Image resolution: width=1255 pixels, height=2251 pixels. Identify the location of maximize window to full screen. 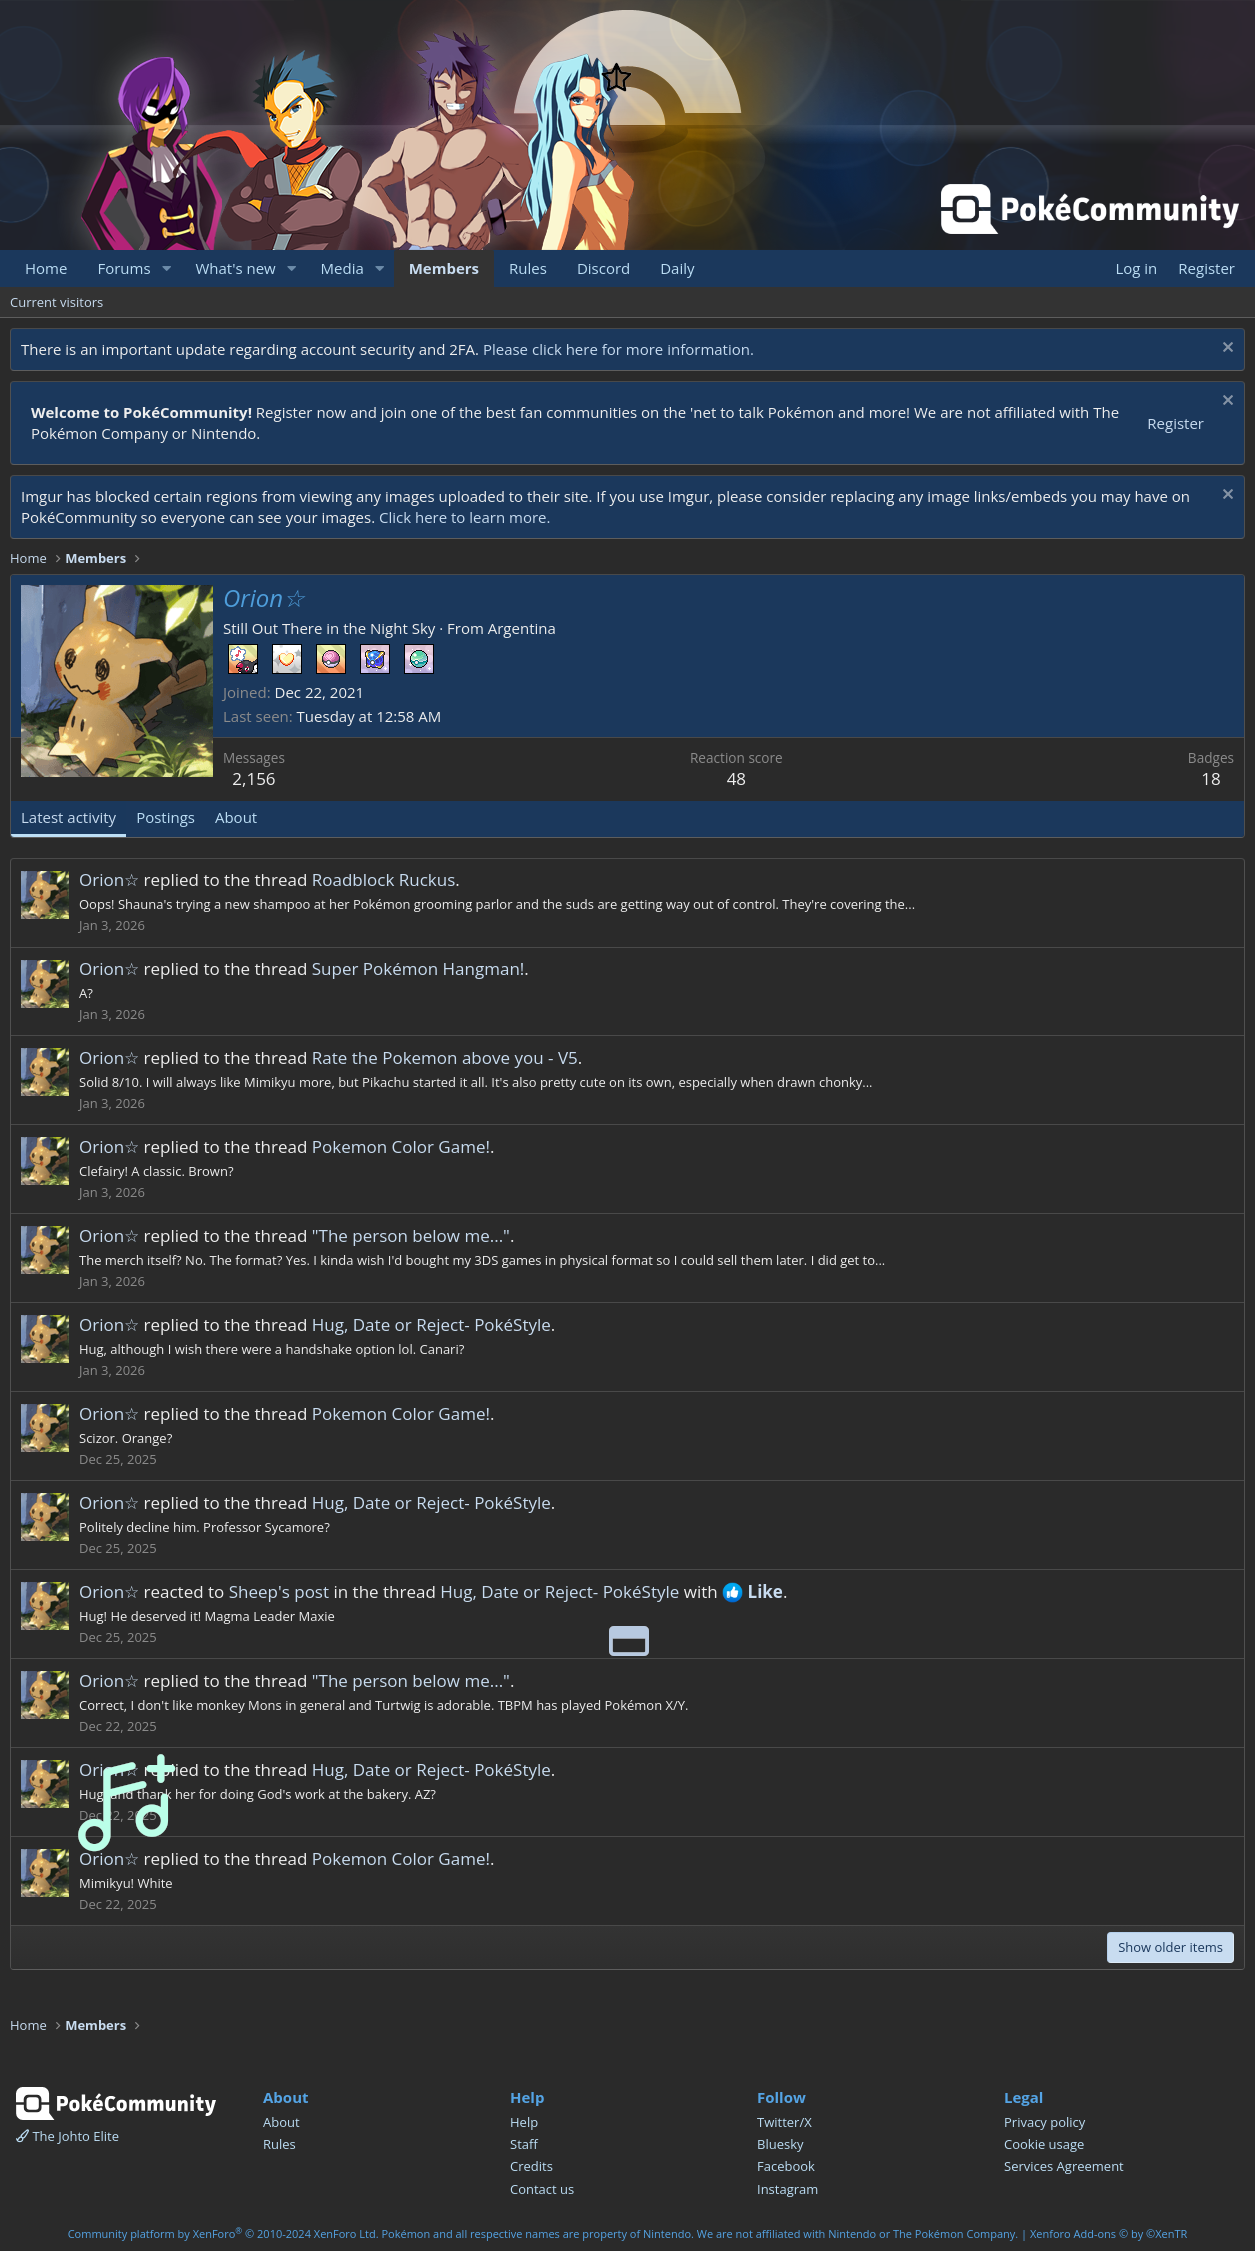
(629, 1641).